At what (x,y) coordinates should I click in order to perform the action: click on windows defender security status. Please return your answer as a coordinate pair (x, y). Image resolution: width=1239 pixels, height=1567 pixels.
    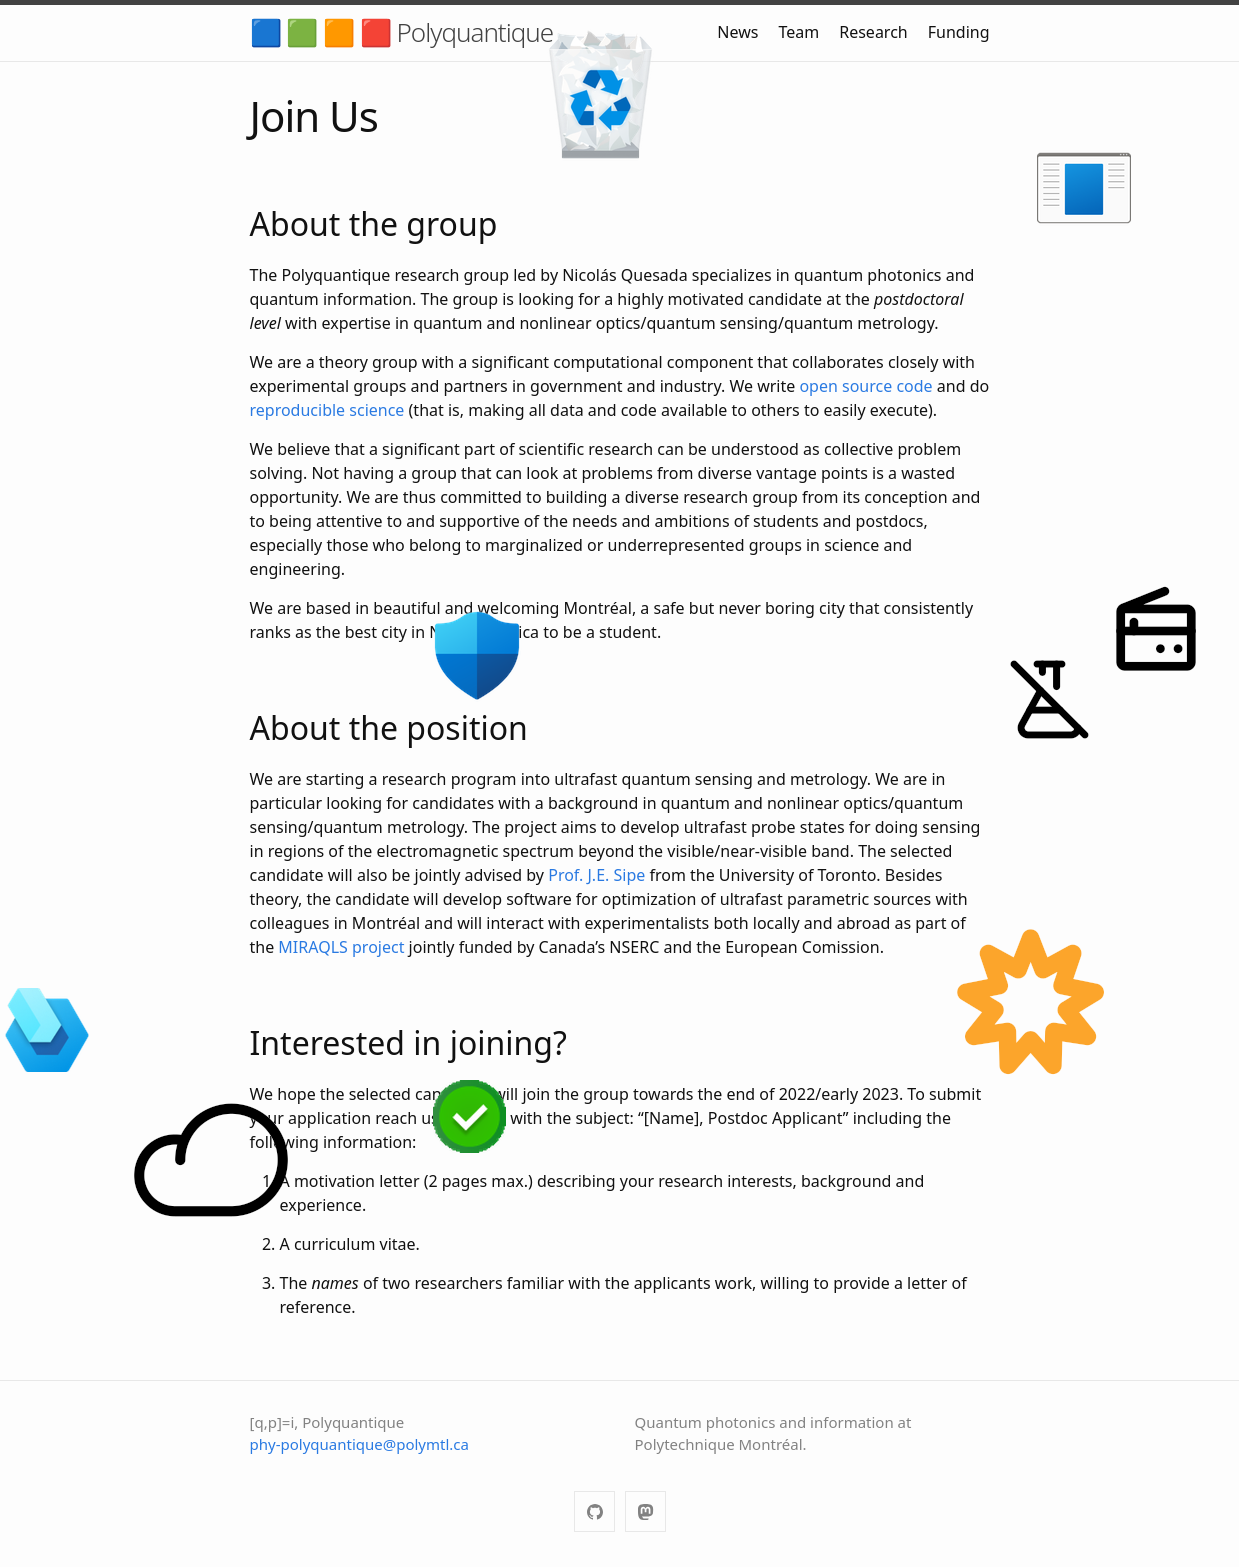
    Looking at the image, I should click on (477, 656).